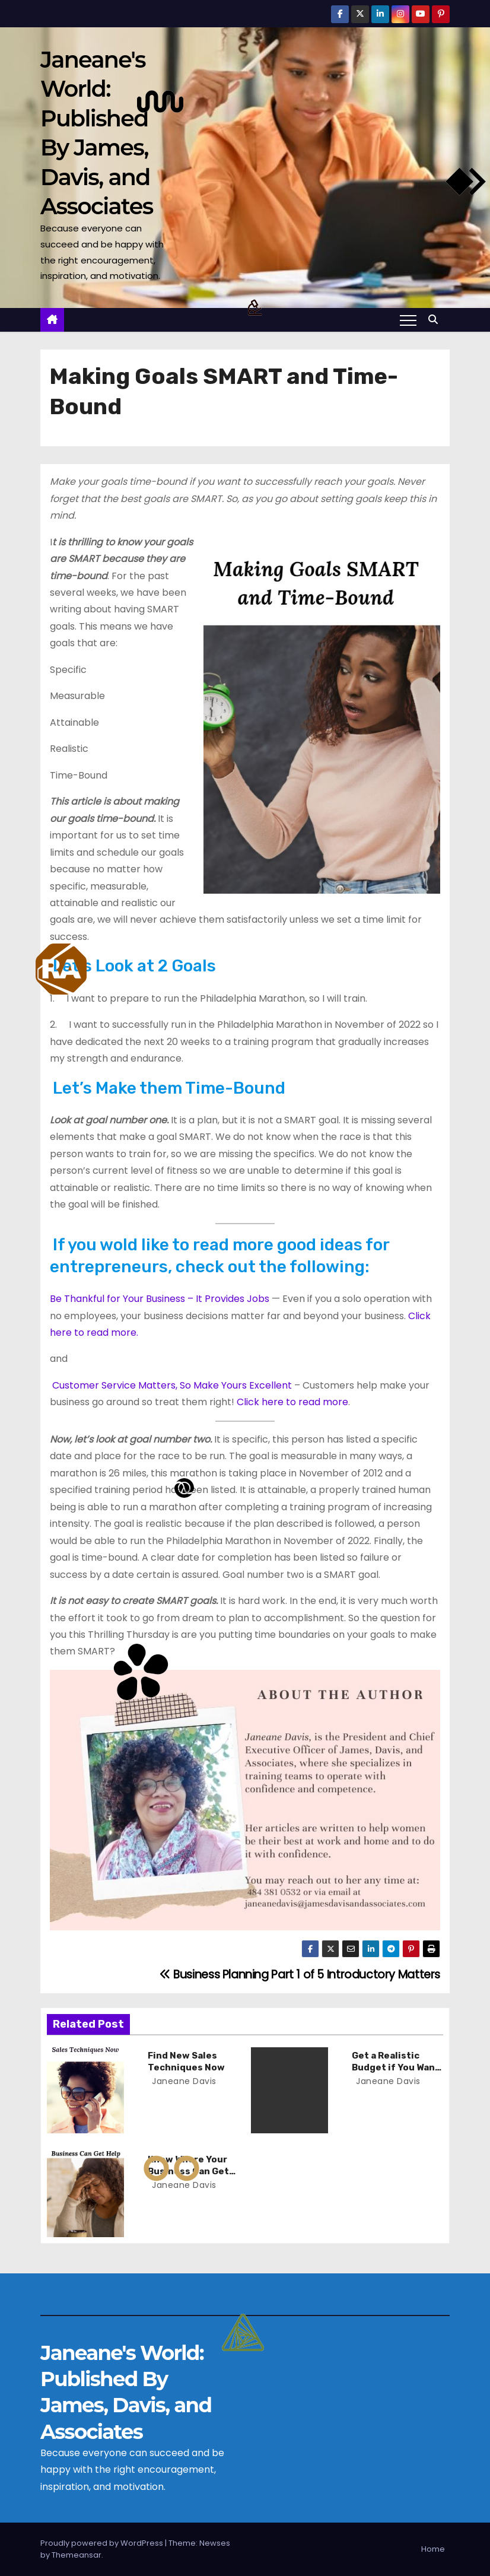 The width and height of the screenshot is (490, 2576). What do you see at coordinates (160, 101) in the screenshot?
I see `visit kununu employer review platform` at bounding box center [160, 101].